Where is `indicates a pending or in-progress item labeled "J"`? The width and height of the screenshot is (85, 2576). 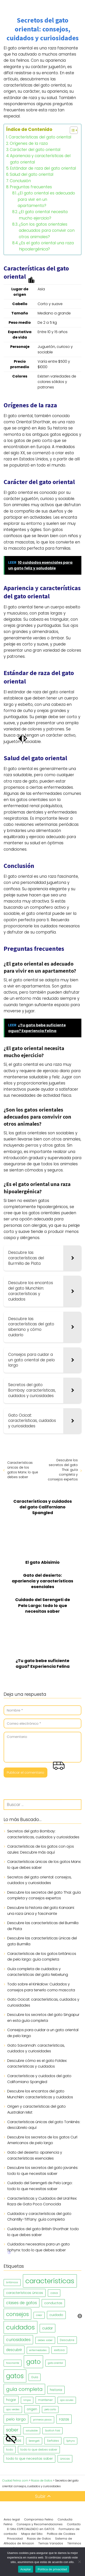
indicates a pending or in-progress item labeled "J" is located at coordinates (9, 2252).